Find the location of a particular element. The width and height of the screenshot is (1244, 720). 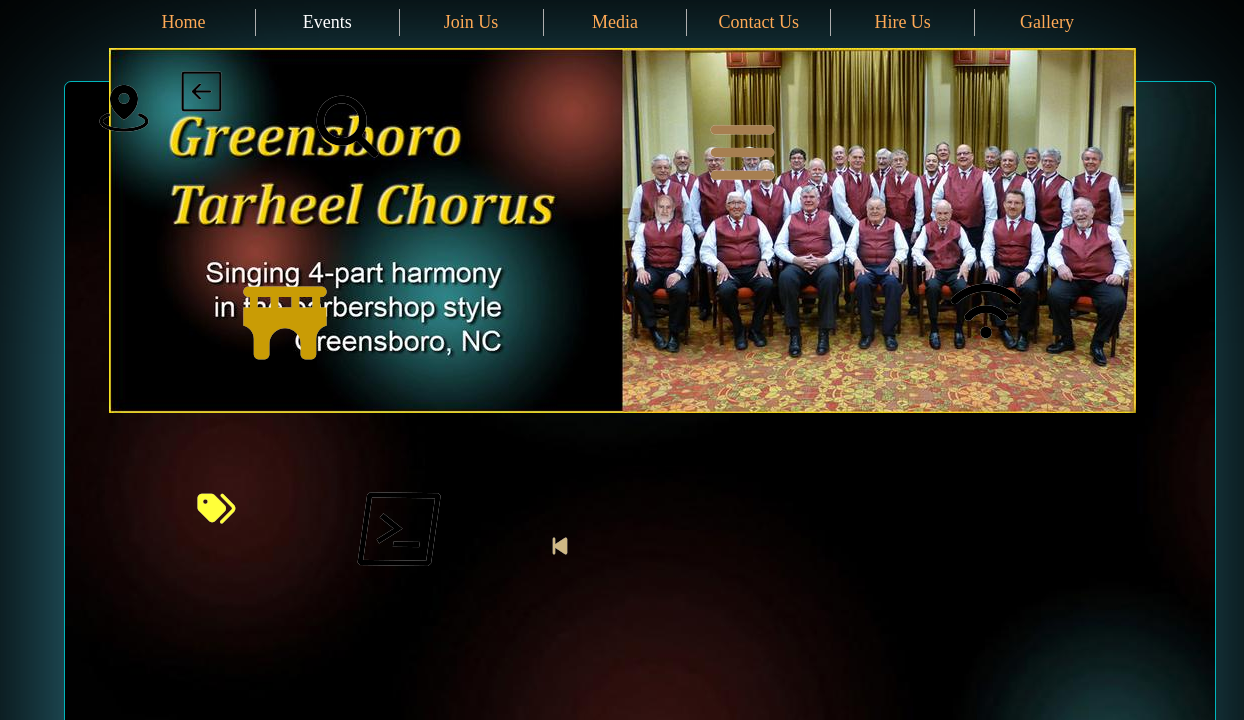

search for content or items is located at coordinates (347, 126).